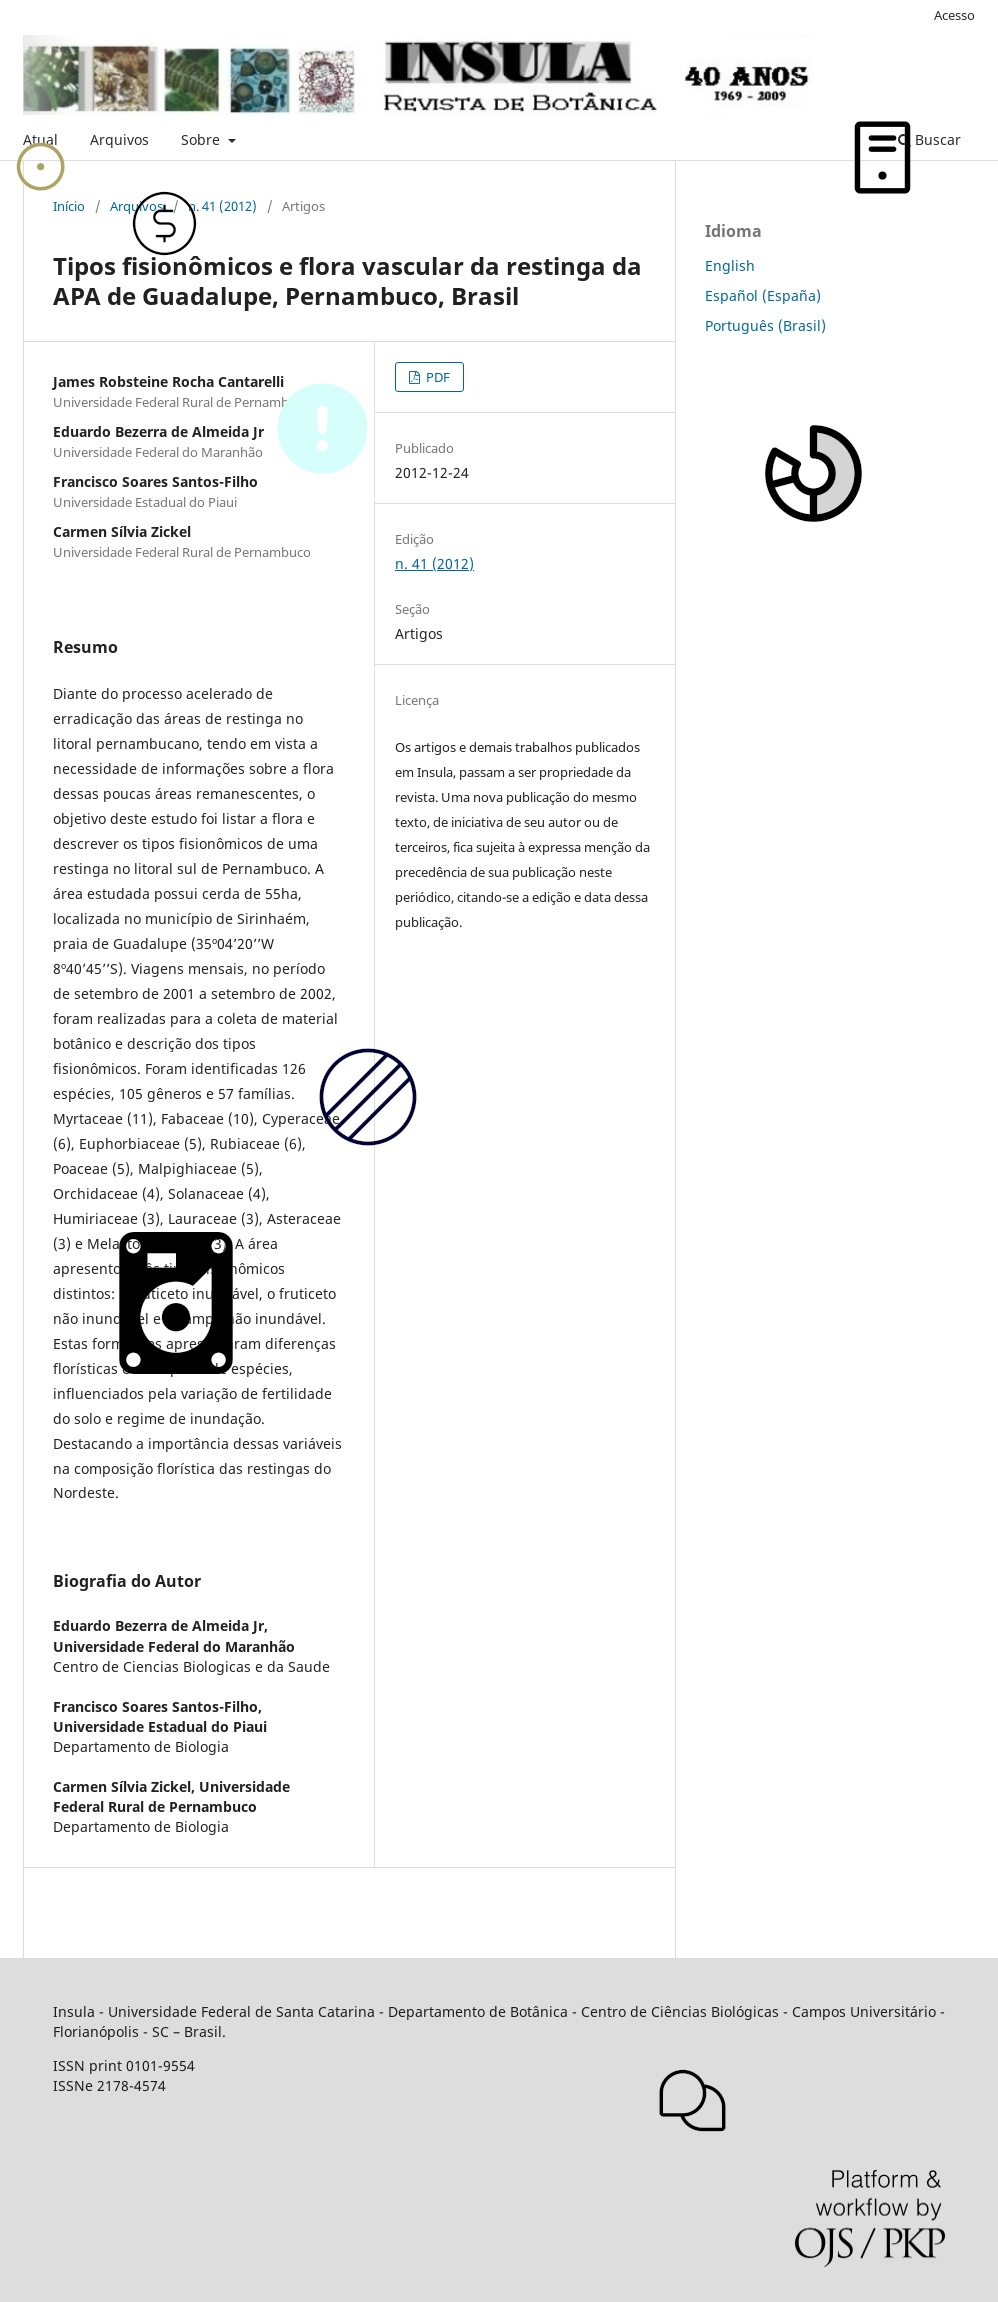 This screenshot has height=2302, width=998. Describe the element at coordinates (368, 1097) in the screenshot. I see `access boules or pétanque game` at that location.